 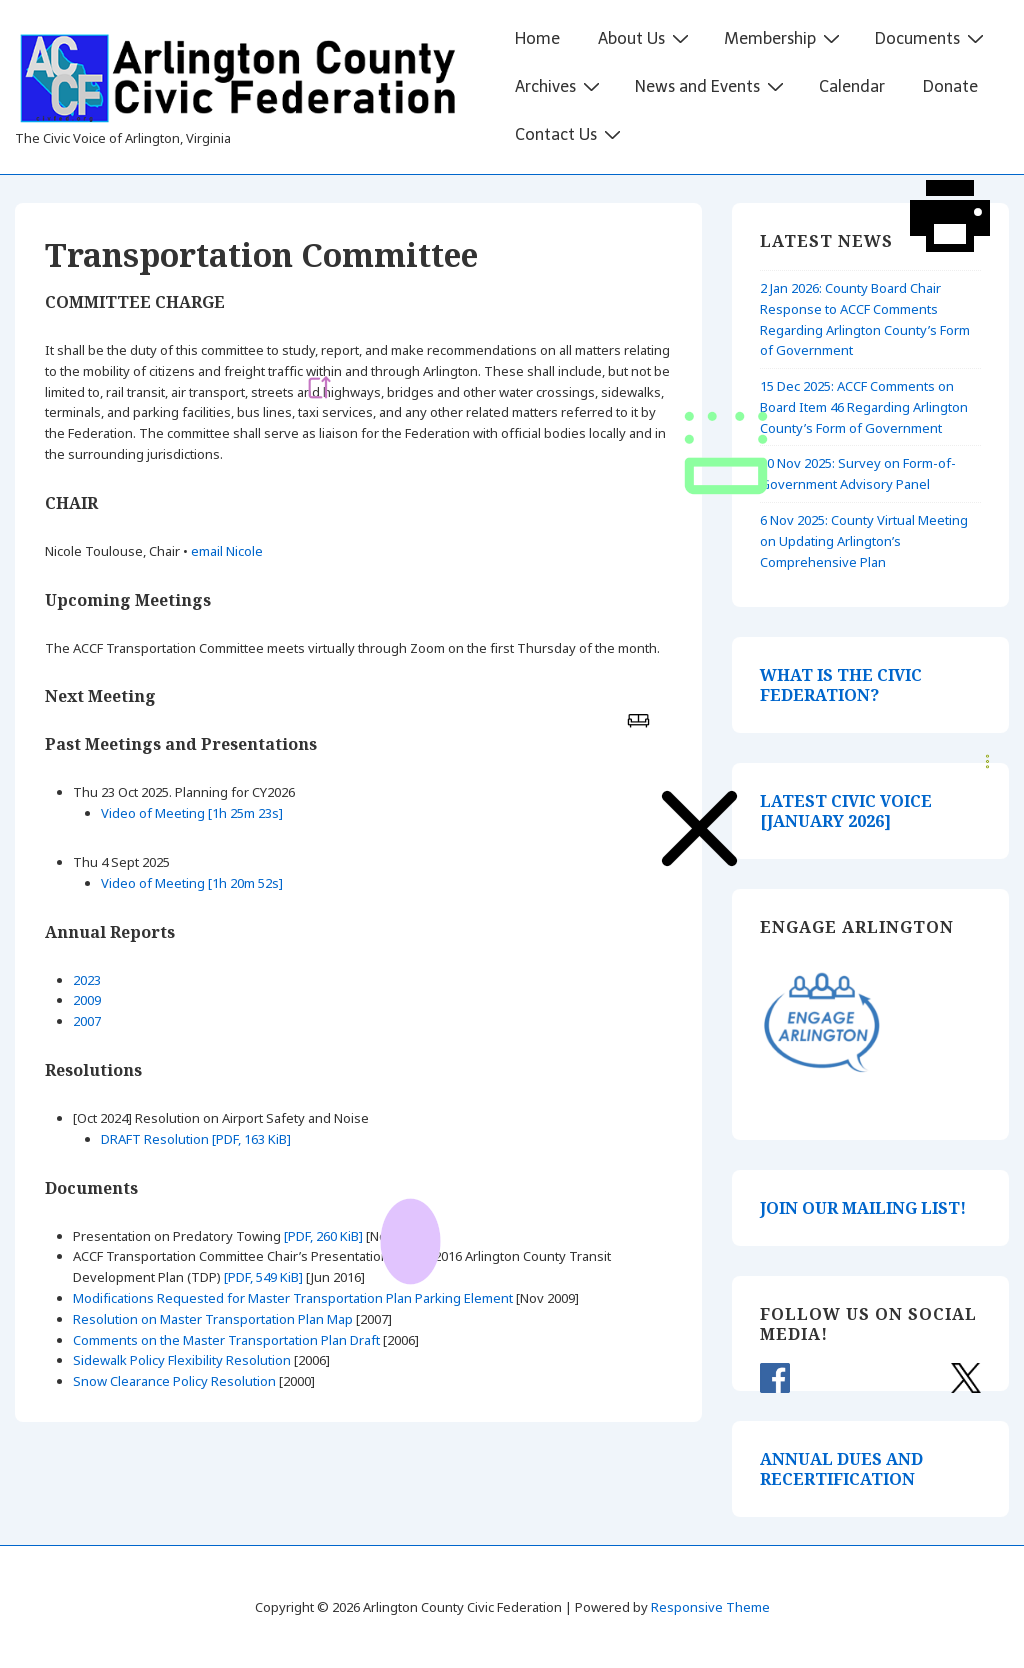 What do you see at coordinates (319, 388) in the screenshot?
I see `auto-fit content to top edge` at bounding box center [319, 388].